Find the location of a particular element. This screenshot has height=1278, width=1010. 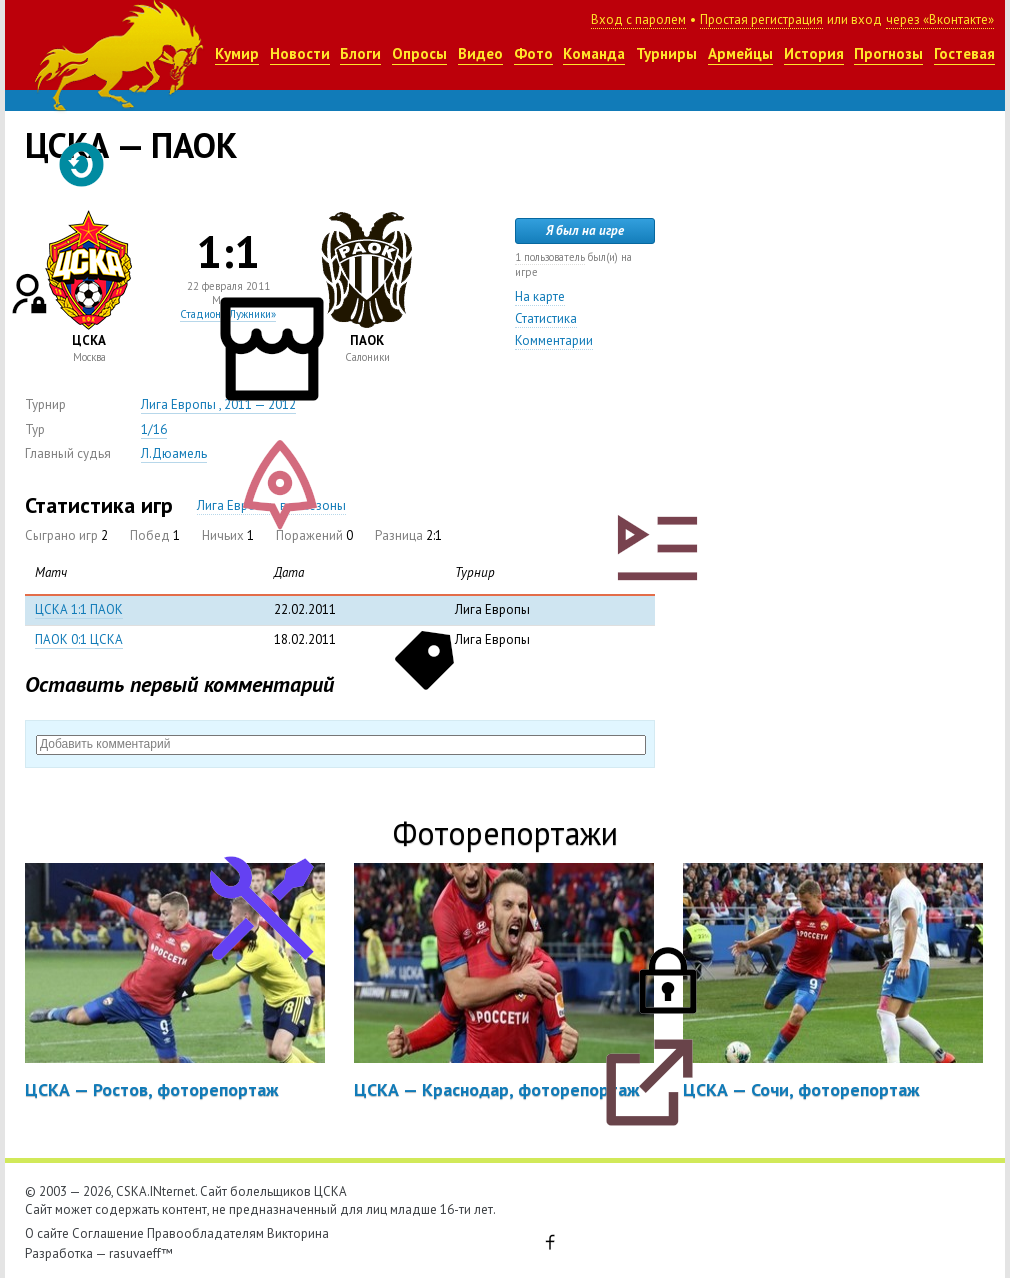

open Facebook app is located at coordinates (550, 1243).